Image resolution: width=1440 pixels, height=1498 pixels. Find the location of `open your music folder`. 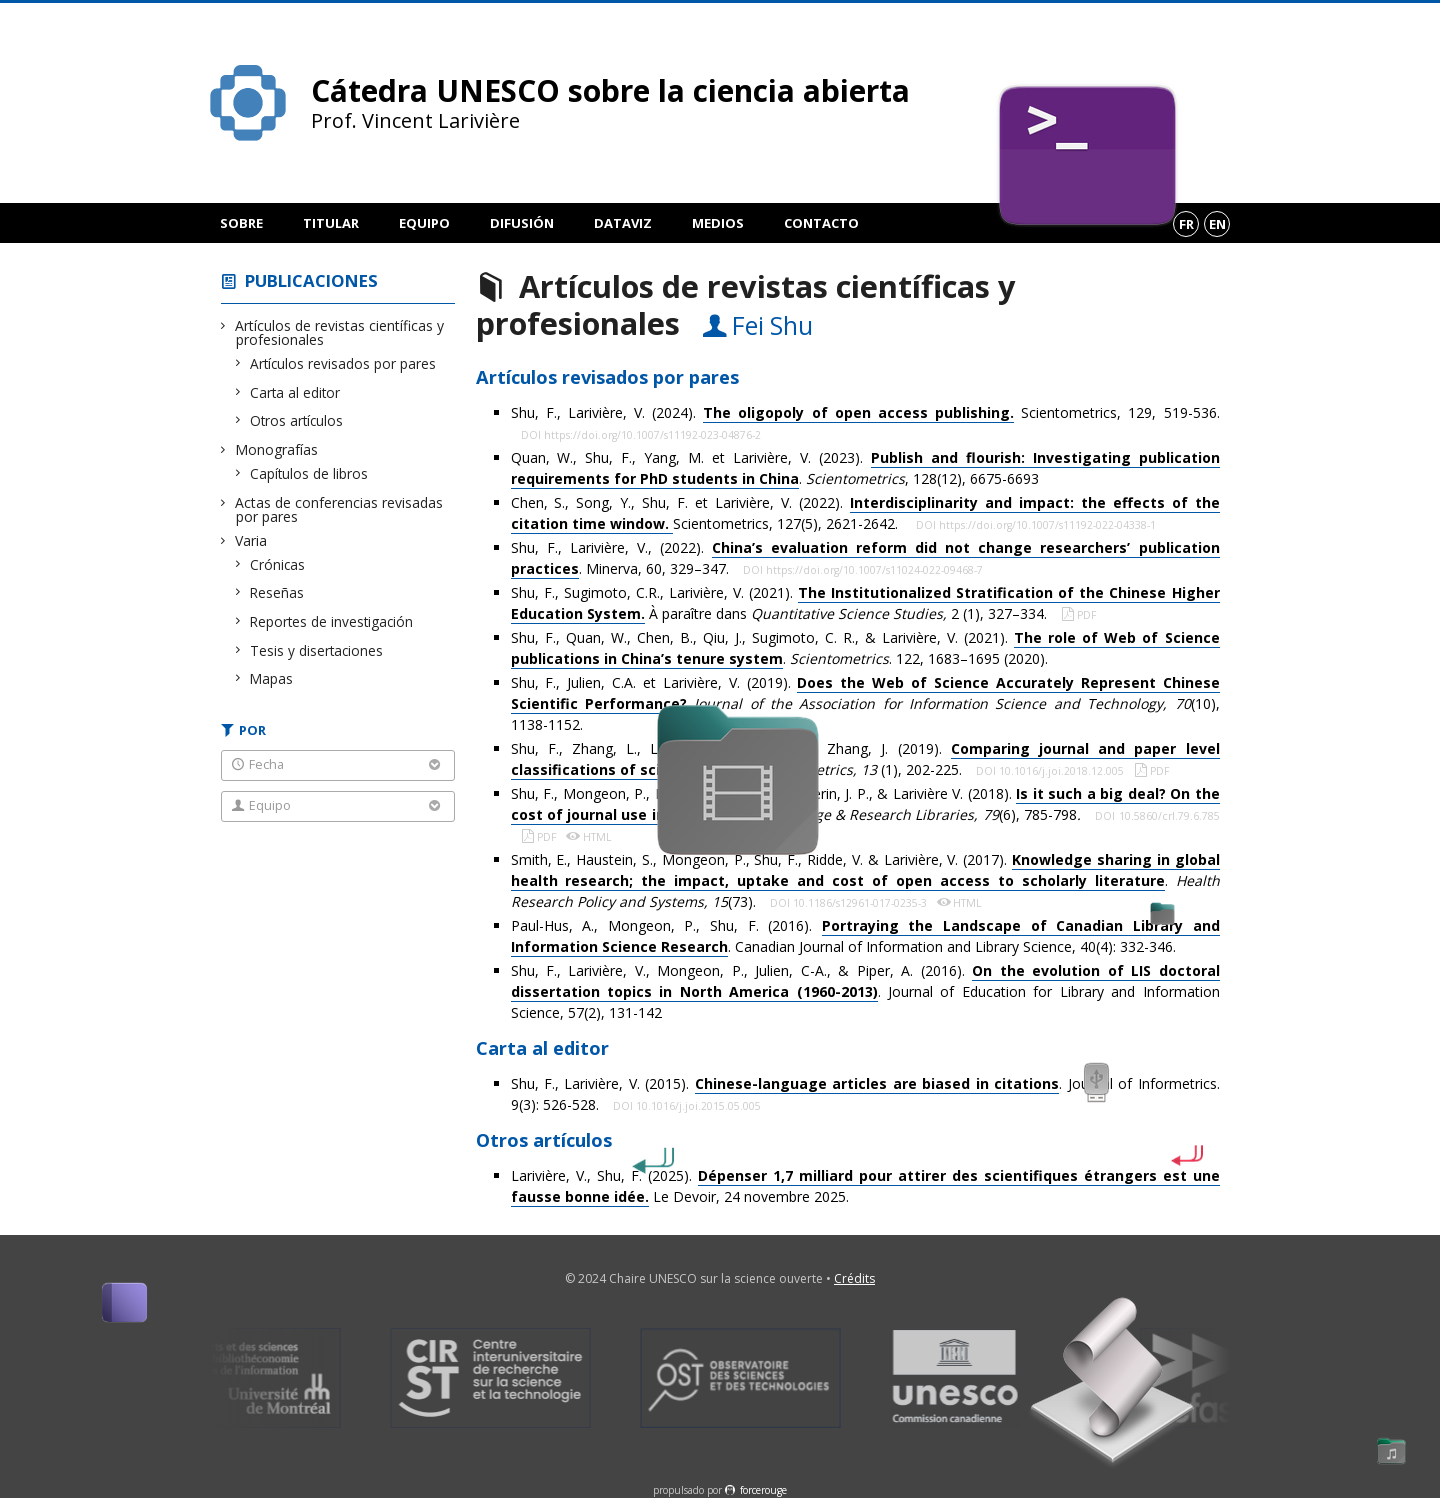

open your music folder is located at coordinates (1391, 1450).